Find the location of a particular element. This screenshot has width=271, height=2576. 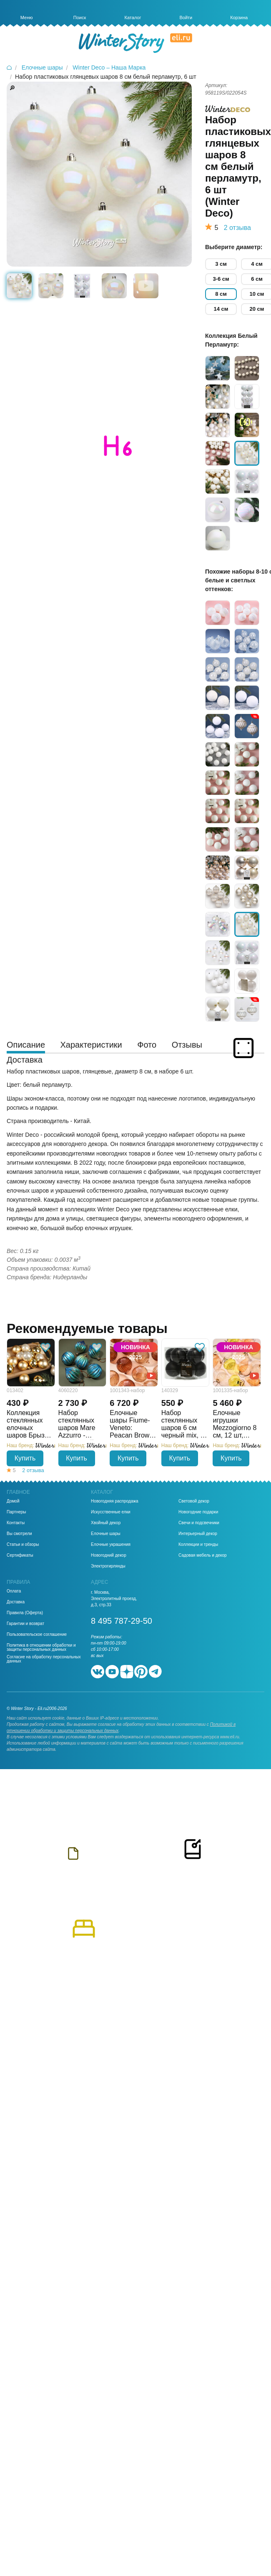

format text as heading level 6 is located at coordinates (117, 446).